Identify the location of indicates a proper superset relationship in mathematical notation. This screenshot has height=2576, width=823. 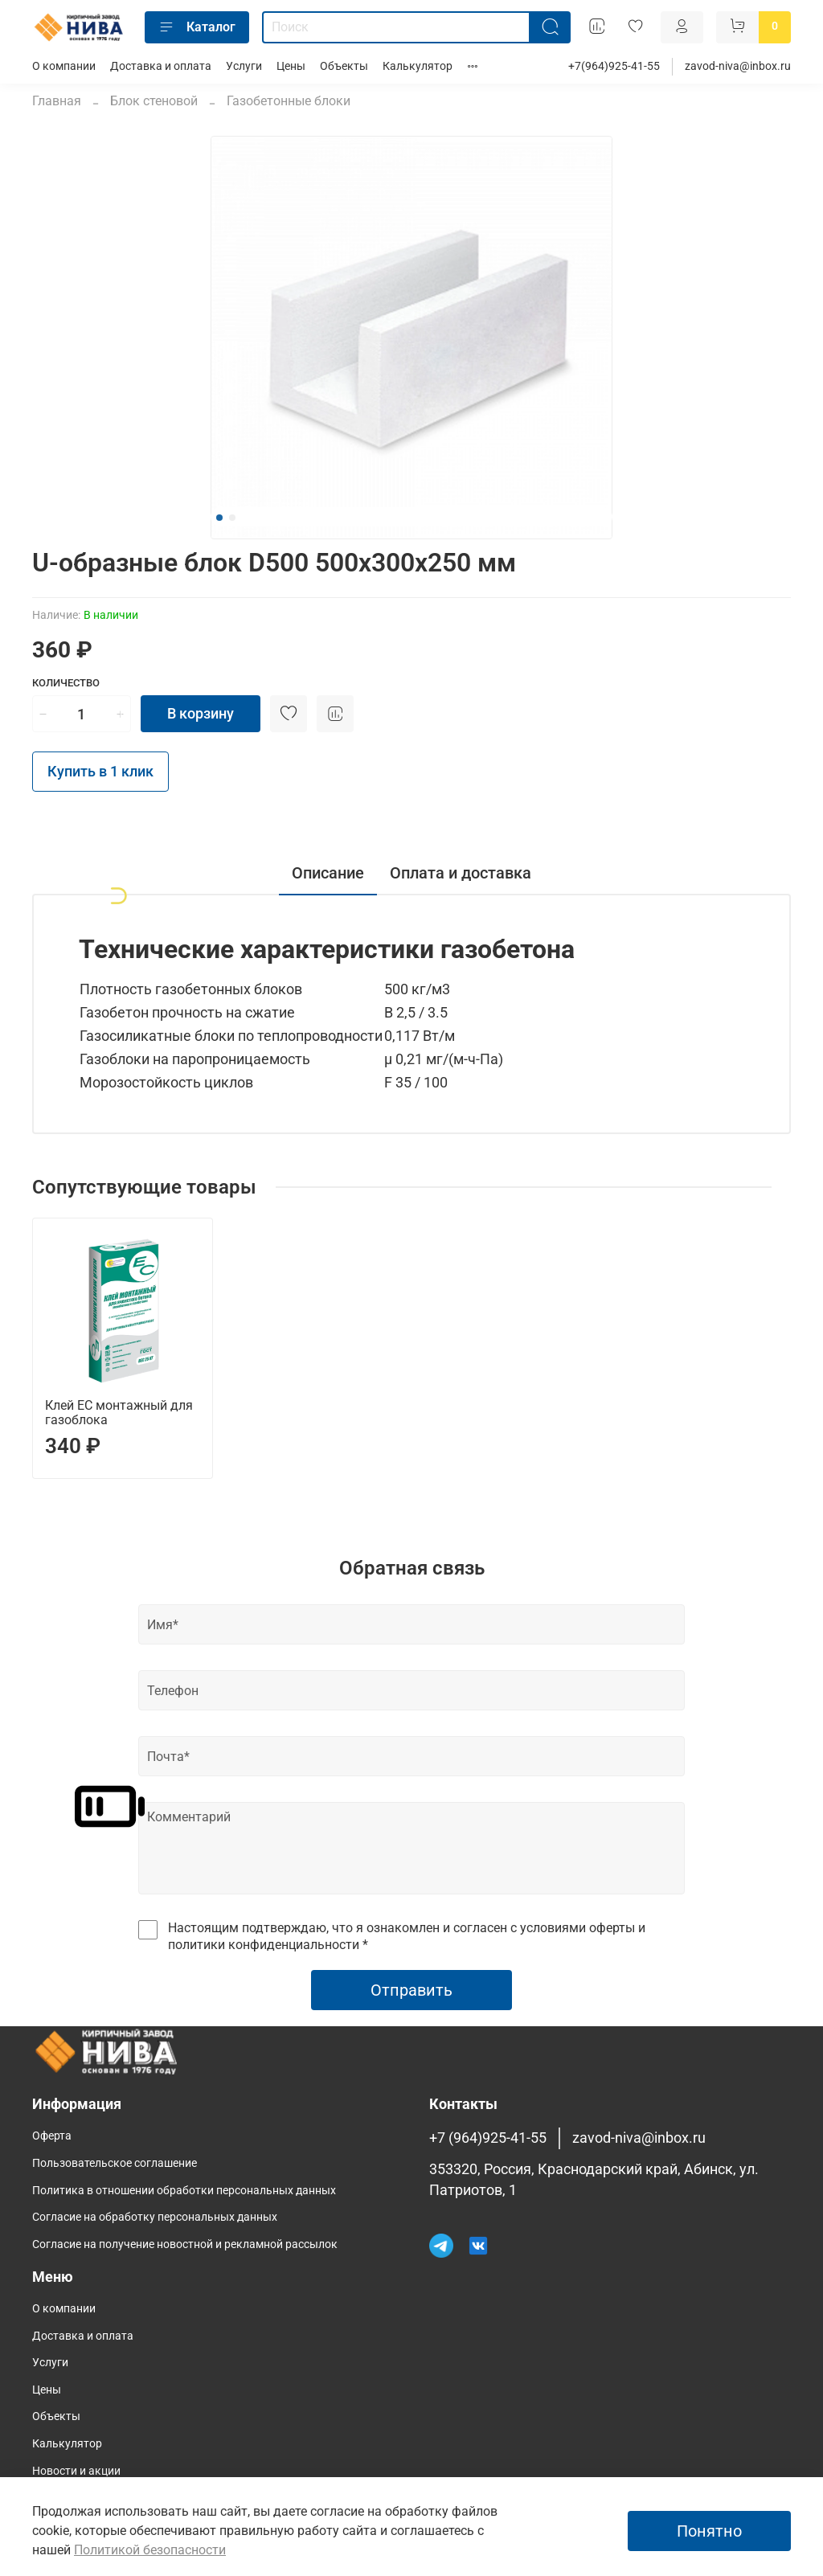
(117, 895).